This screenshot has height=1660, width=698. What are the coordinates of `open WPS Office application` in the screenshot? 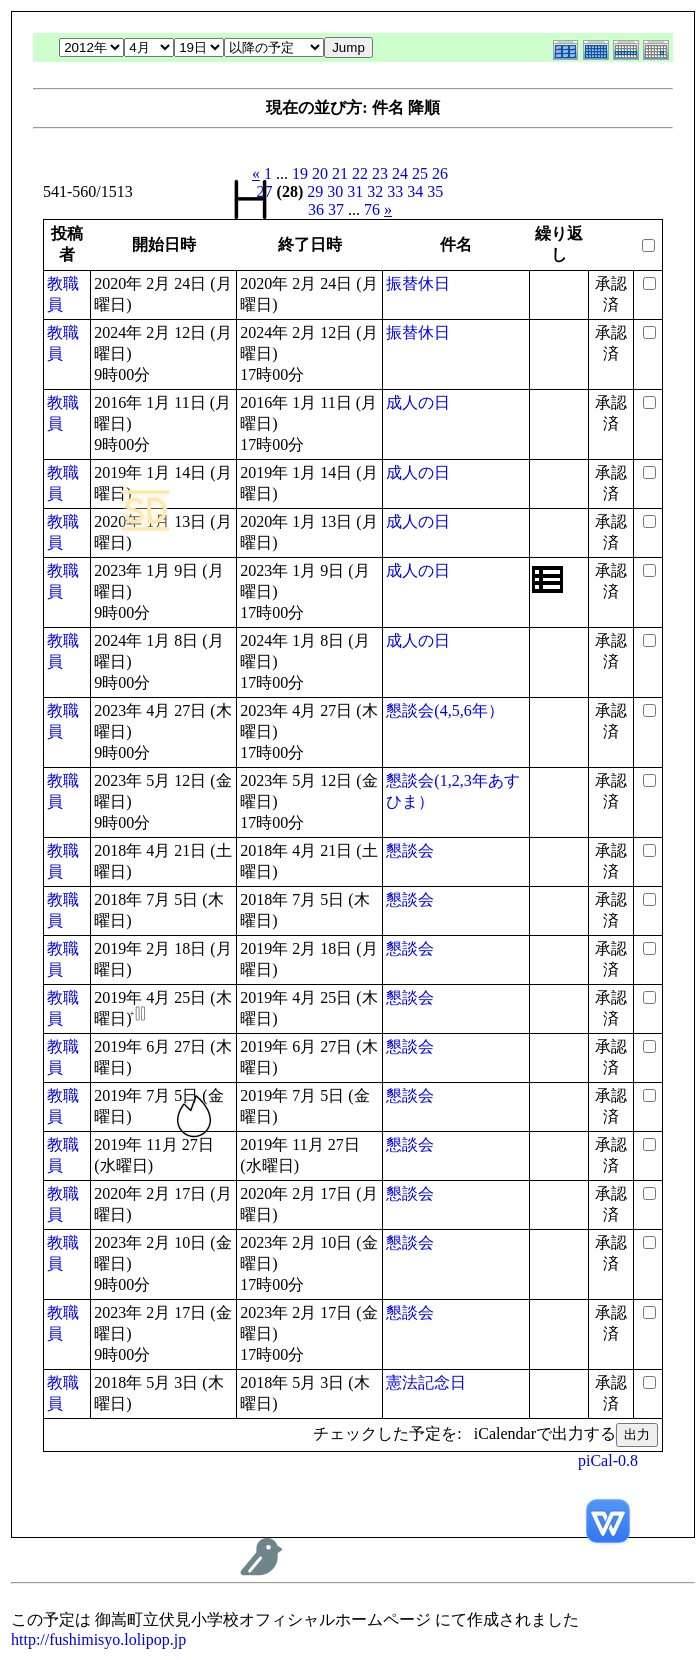 It's located at (608, 1521).